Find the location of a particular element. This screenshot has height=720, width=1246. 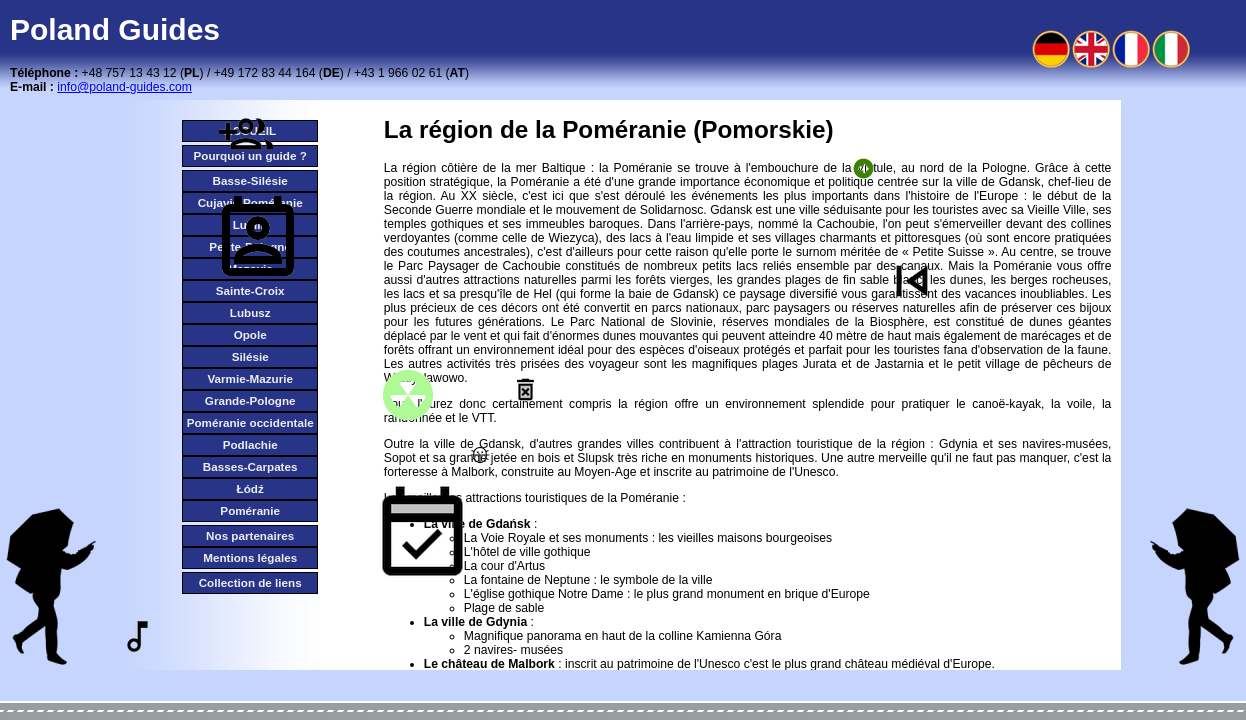

skip to previous track is located at coordinates (912, 281).